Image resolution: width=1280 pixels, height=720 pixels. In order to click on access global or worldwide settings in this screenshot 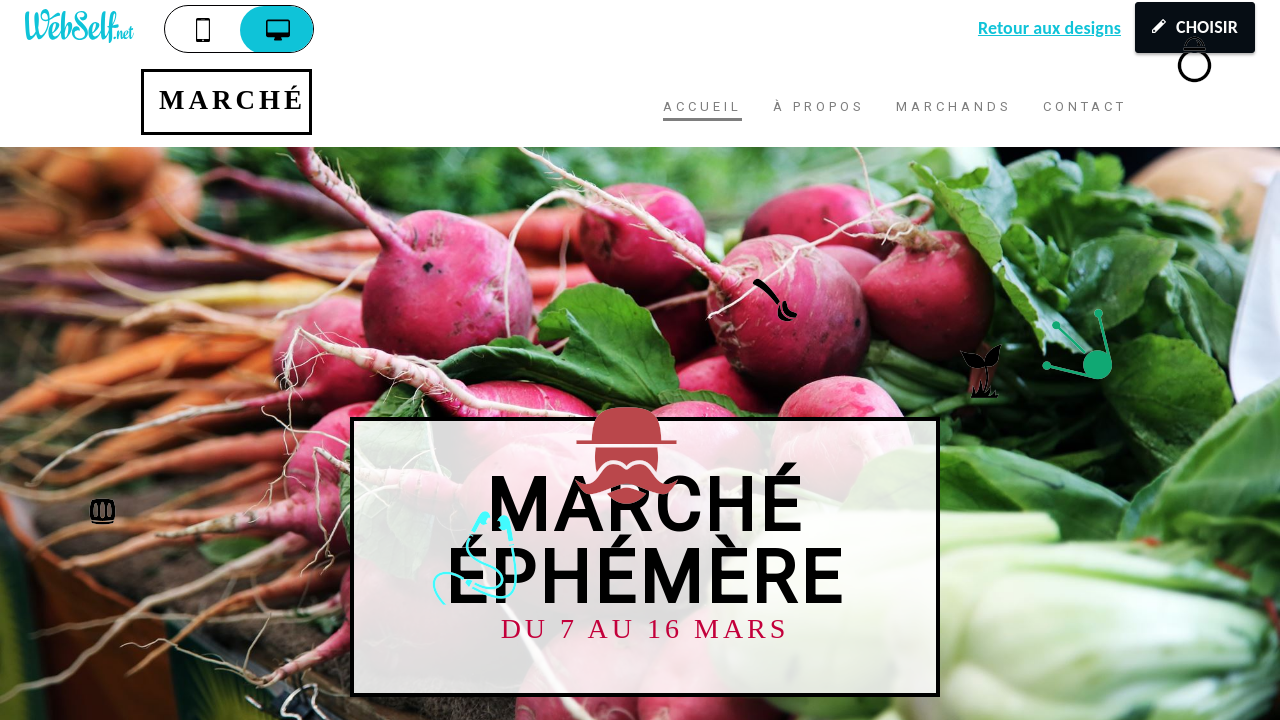, I will do `click(1194, 59)`.